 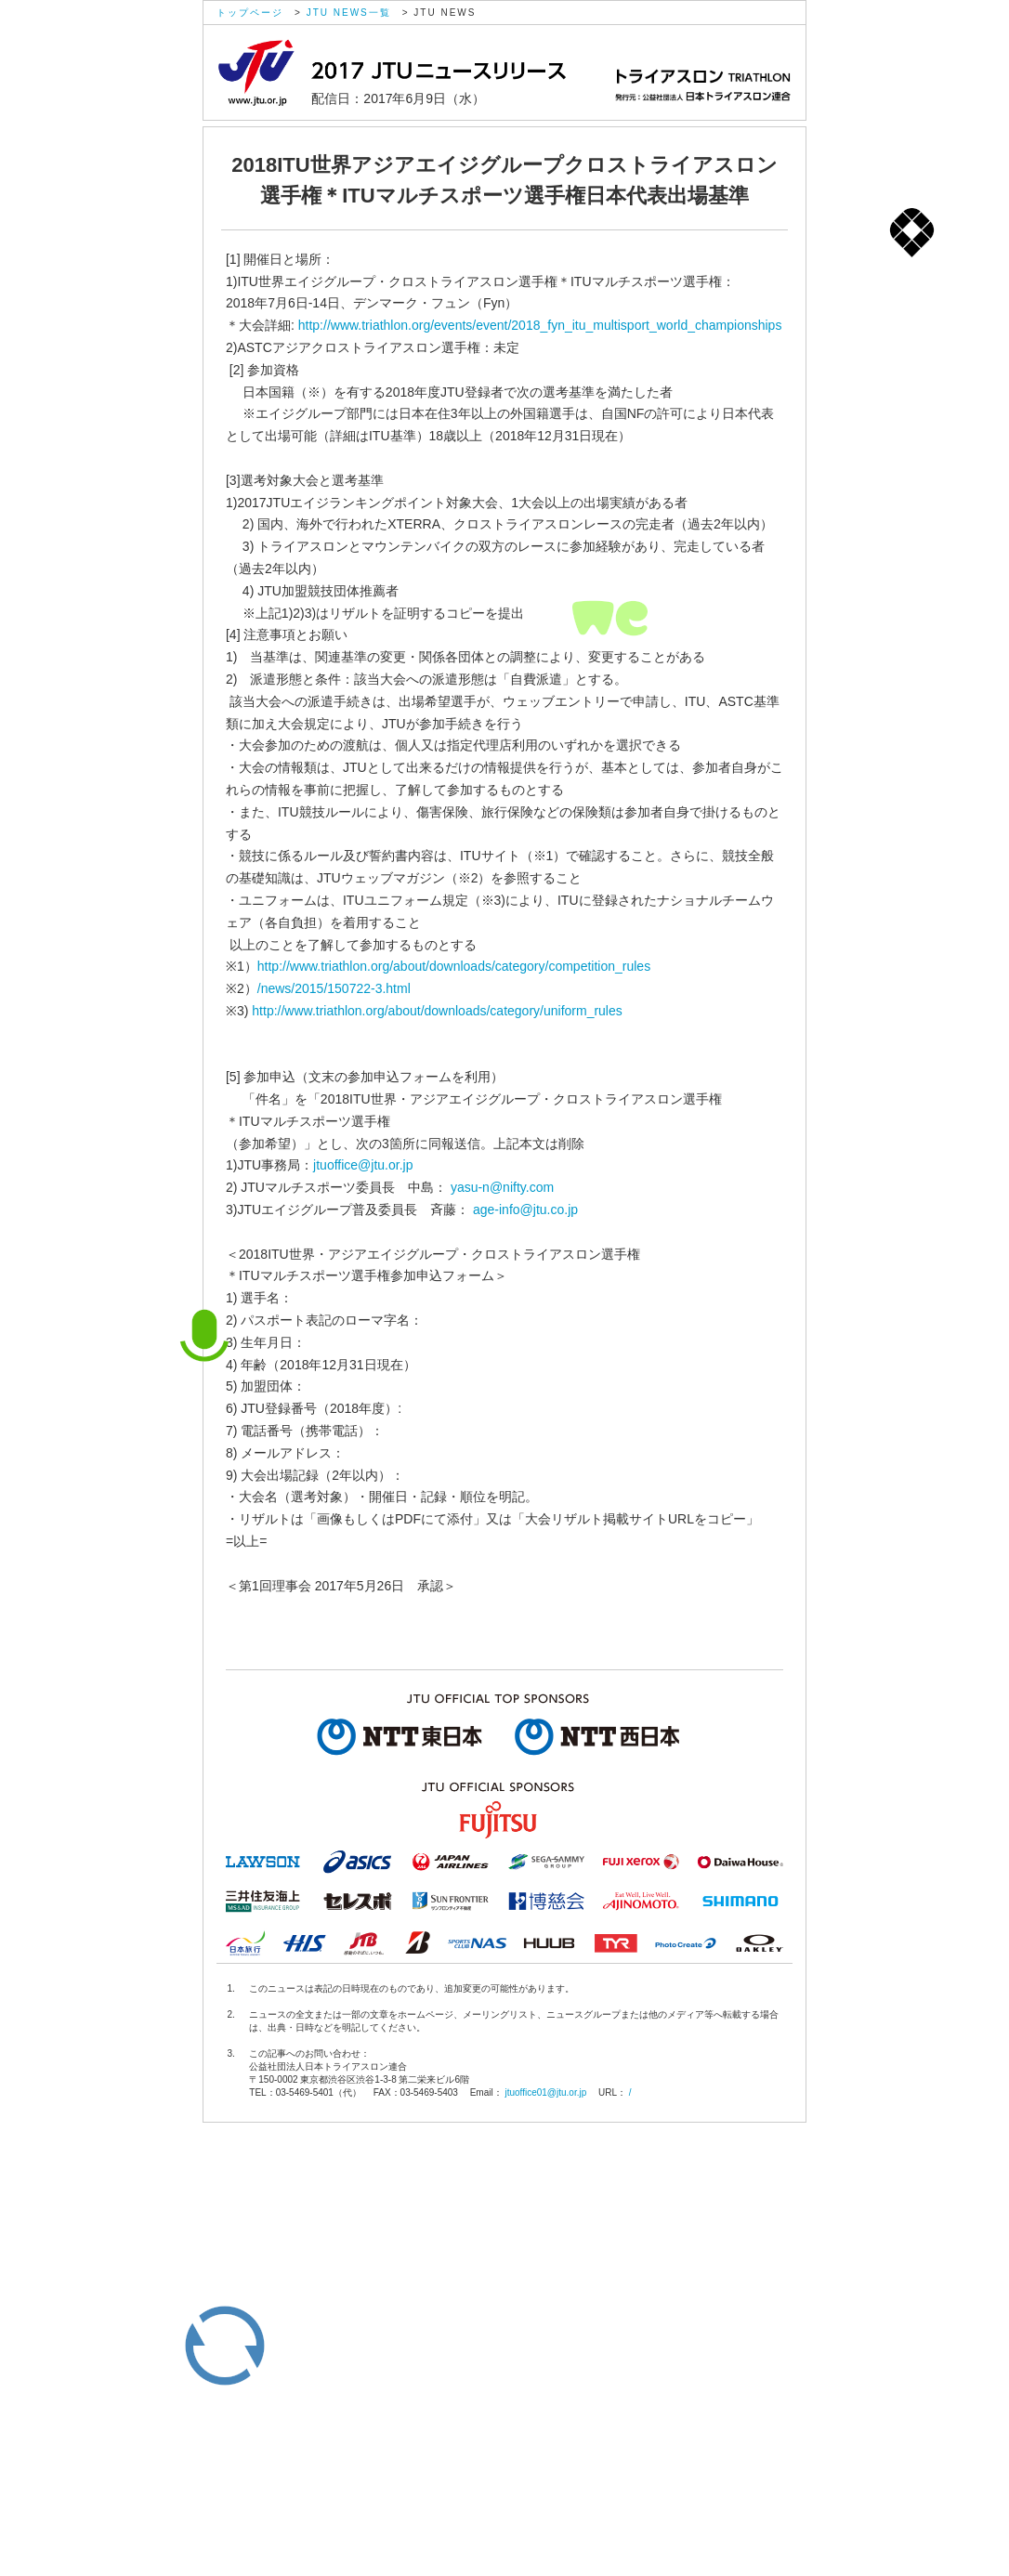 I want to click on open wetransfer file sharing service, so click(x=609, y=618).